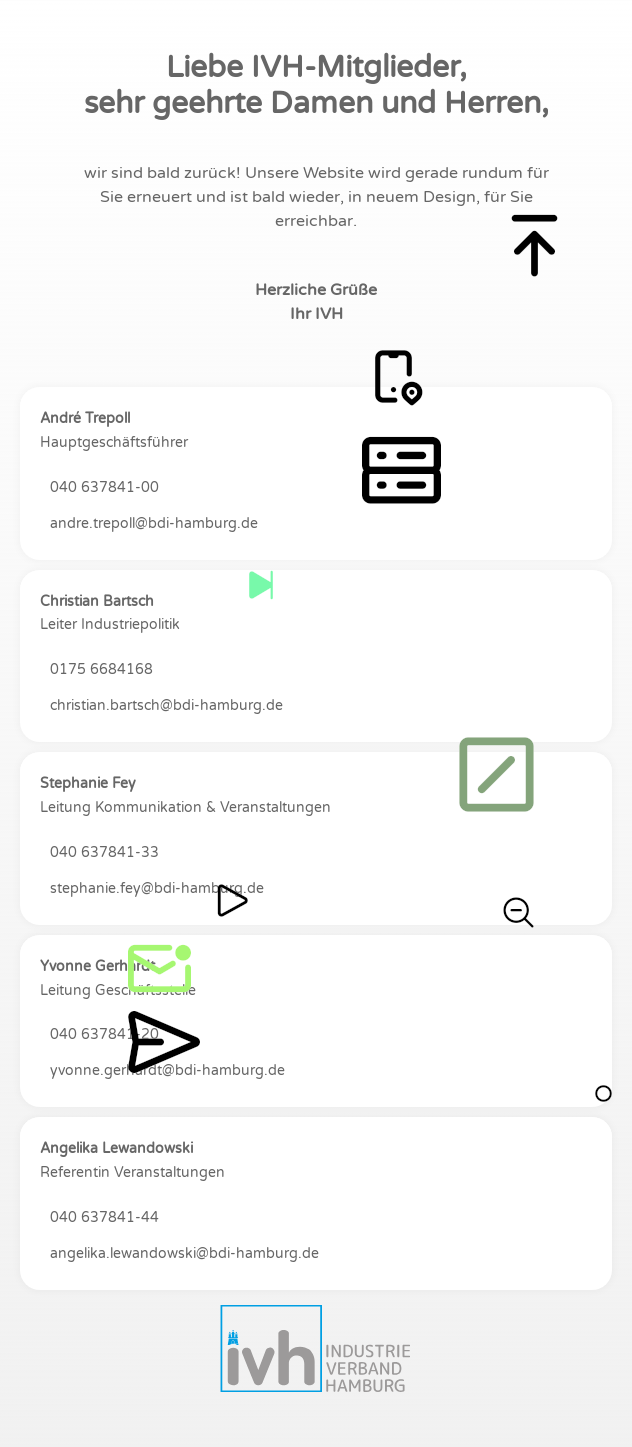 The image size is (632, 1447). Describe the element at coordinates (261, 585) in the screenshot. I see `skip to the next track` at that location.